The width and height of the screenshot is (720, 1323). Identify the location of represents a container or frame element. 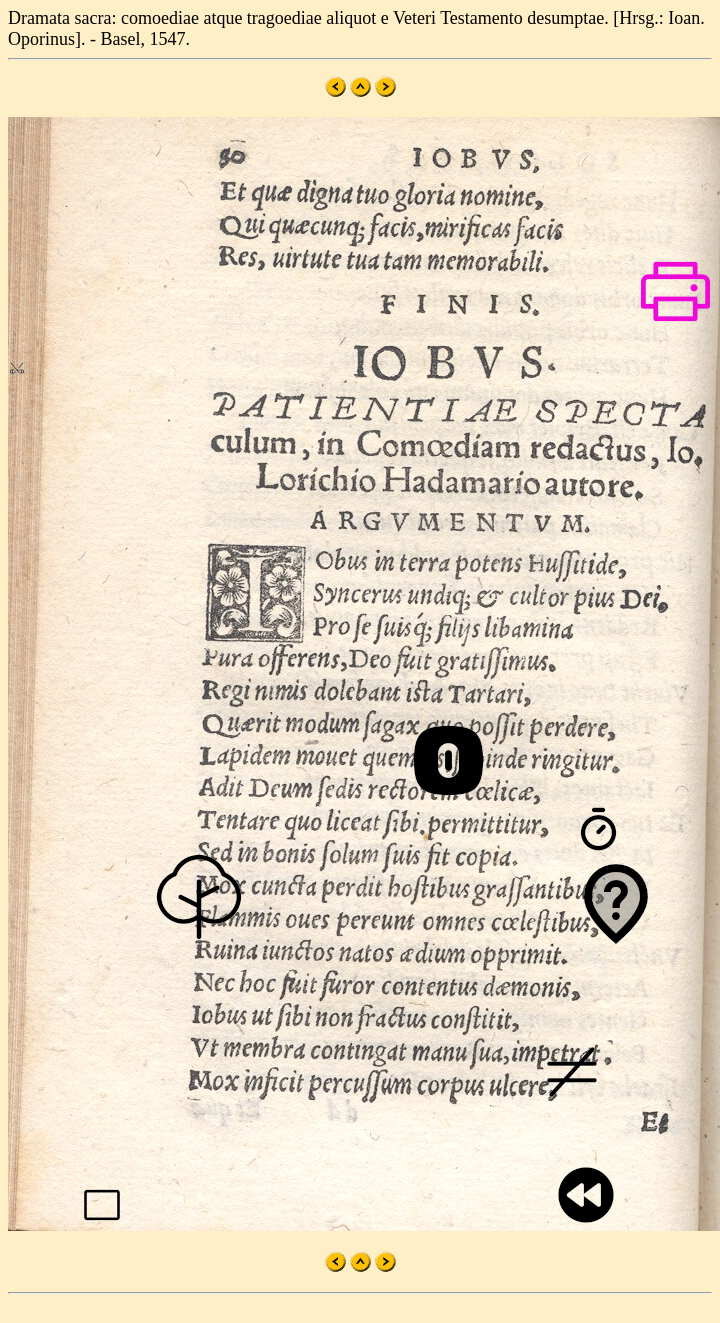
(102, 1205).